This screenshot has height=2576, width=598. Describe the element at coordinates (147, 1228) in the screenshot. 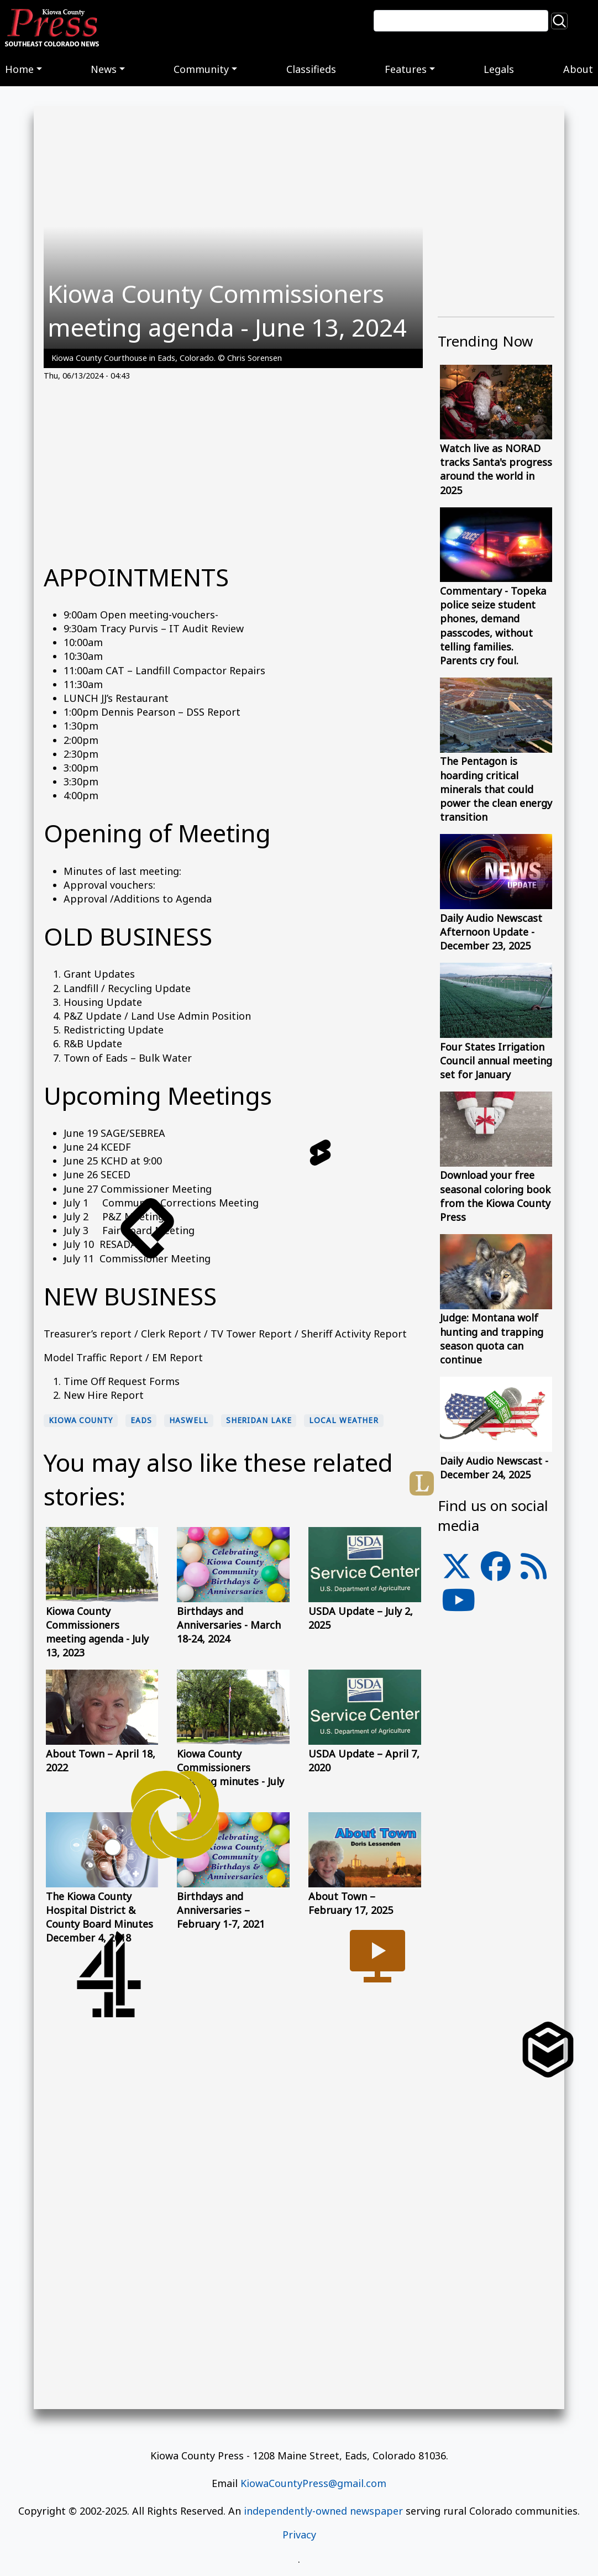

I see `open the Platzi learning platform` at that location.